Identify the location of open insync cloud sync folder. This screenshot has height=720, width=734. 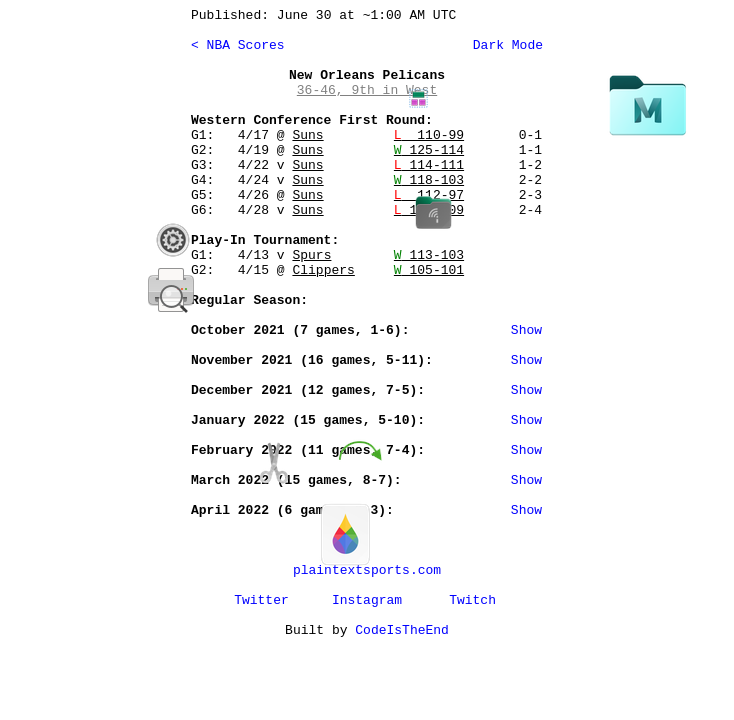
(433, 212).